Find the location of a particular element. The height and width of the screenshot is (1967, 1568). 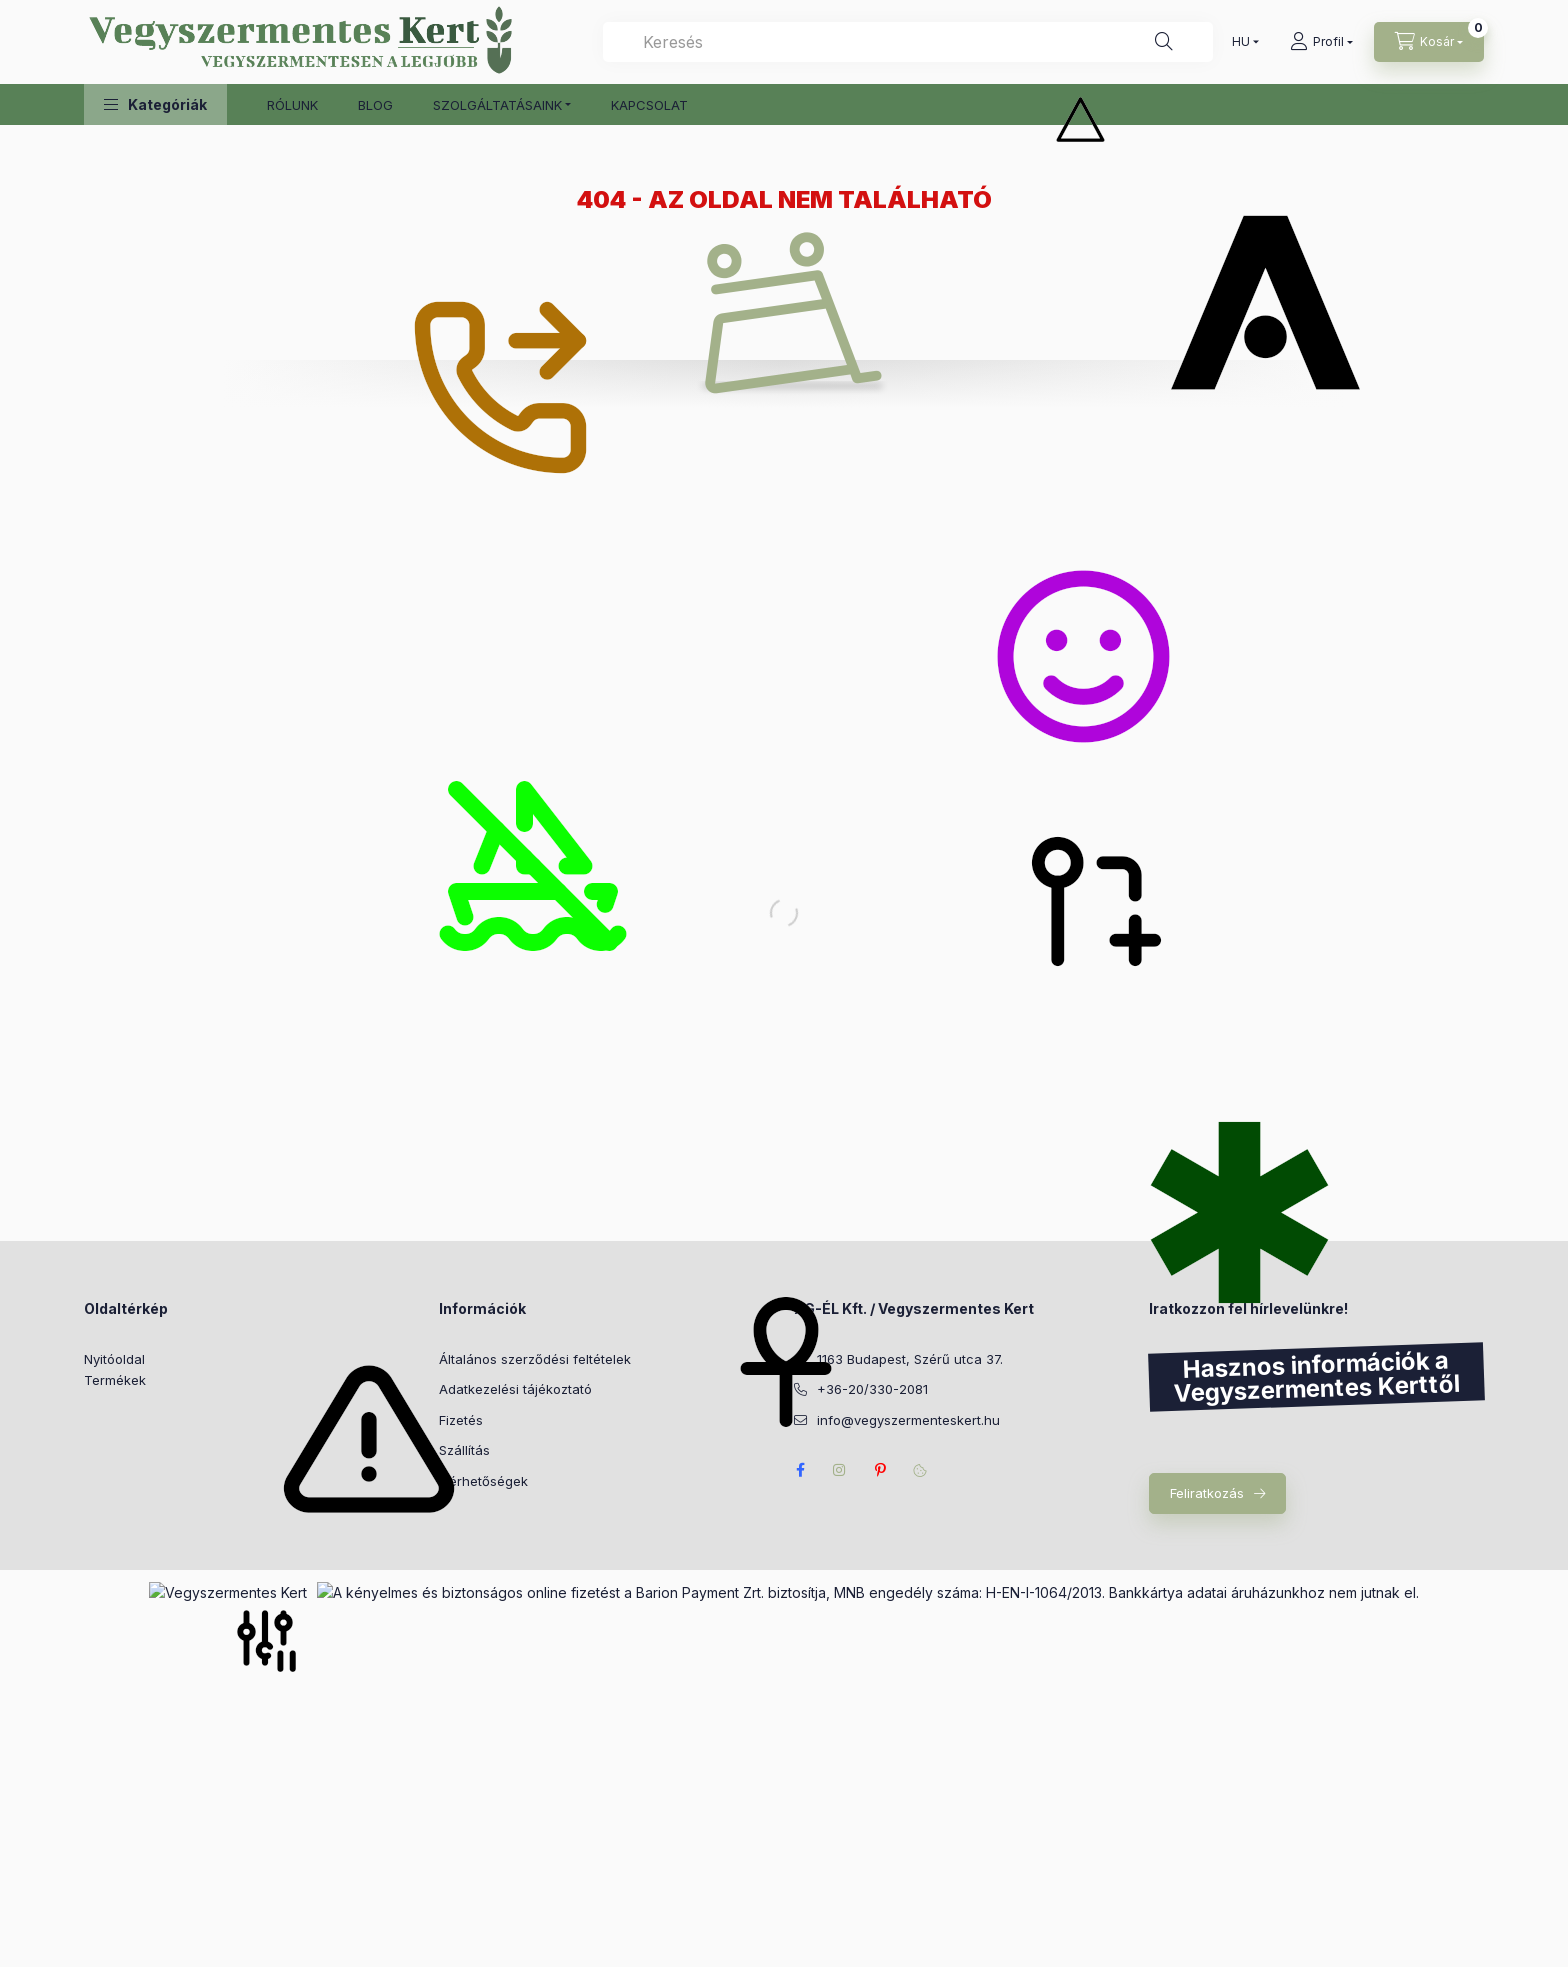

access medical or health-related features is located at coordinates (1239, 1212).